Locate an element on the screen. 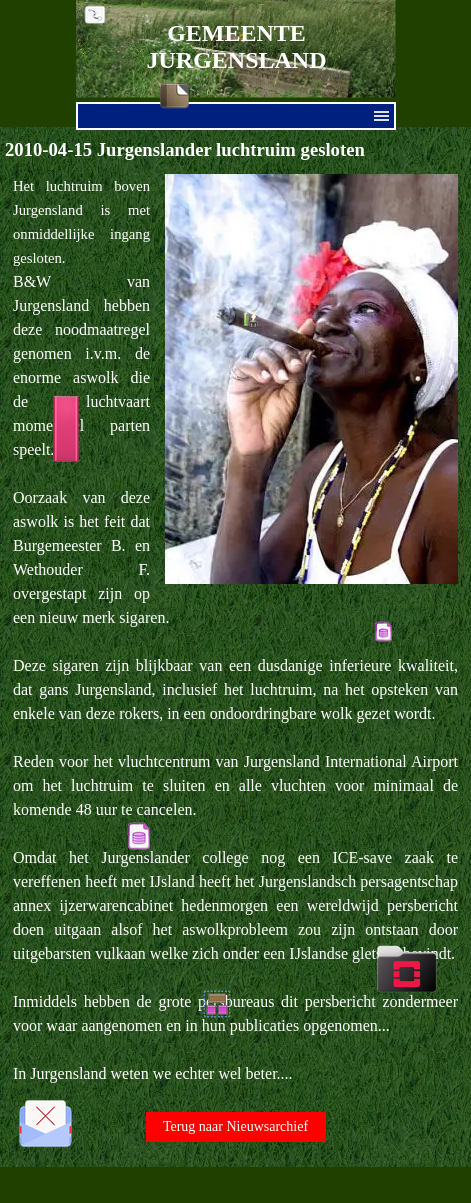 Image resolution: width=471 pixels, height=1203 pixels. libreoffice base database template file is located at coordinates (139, 836).